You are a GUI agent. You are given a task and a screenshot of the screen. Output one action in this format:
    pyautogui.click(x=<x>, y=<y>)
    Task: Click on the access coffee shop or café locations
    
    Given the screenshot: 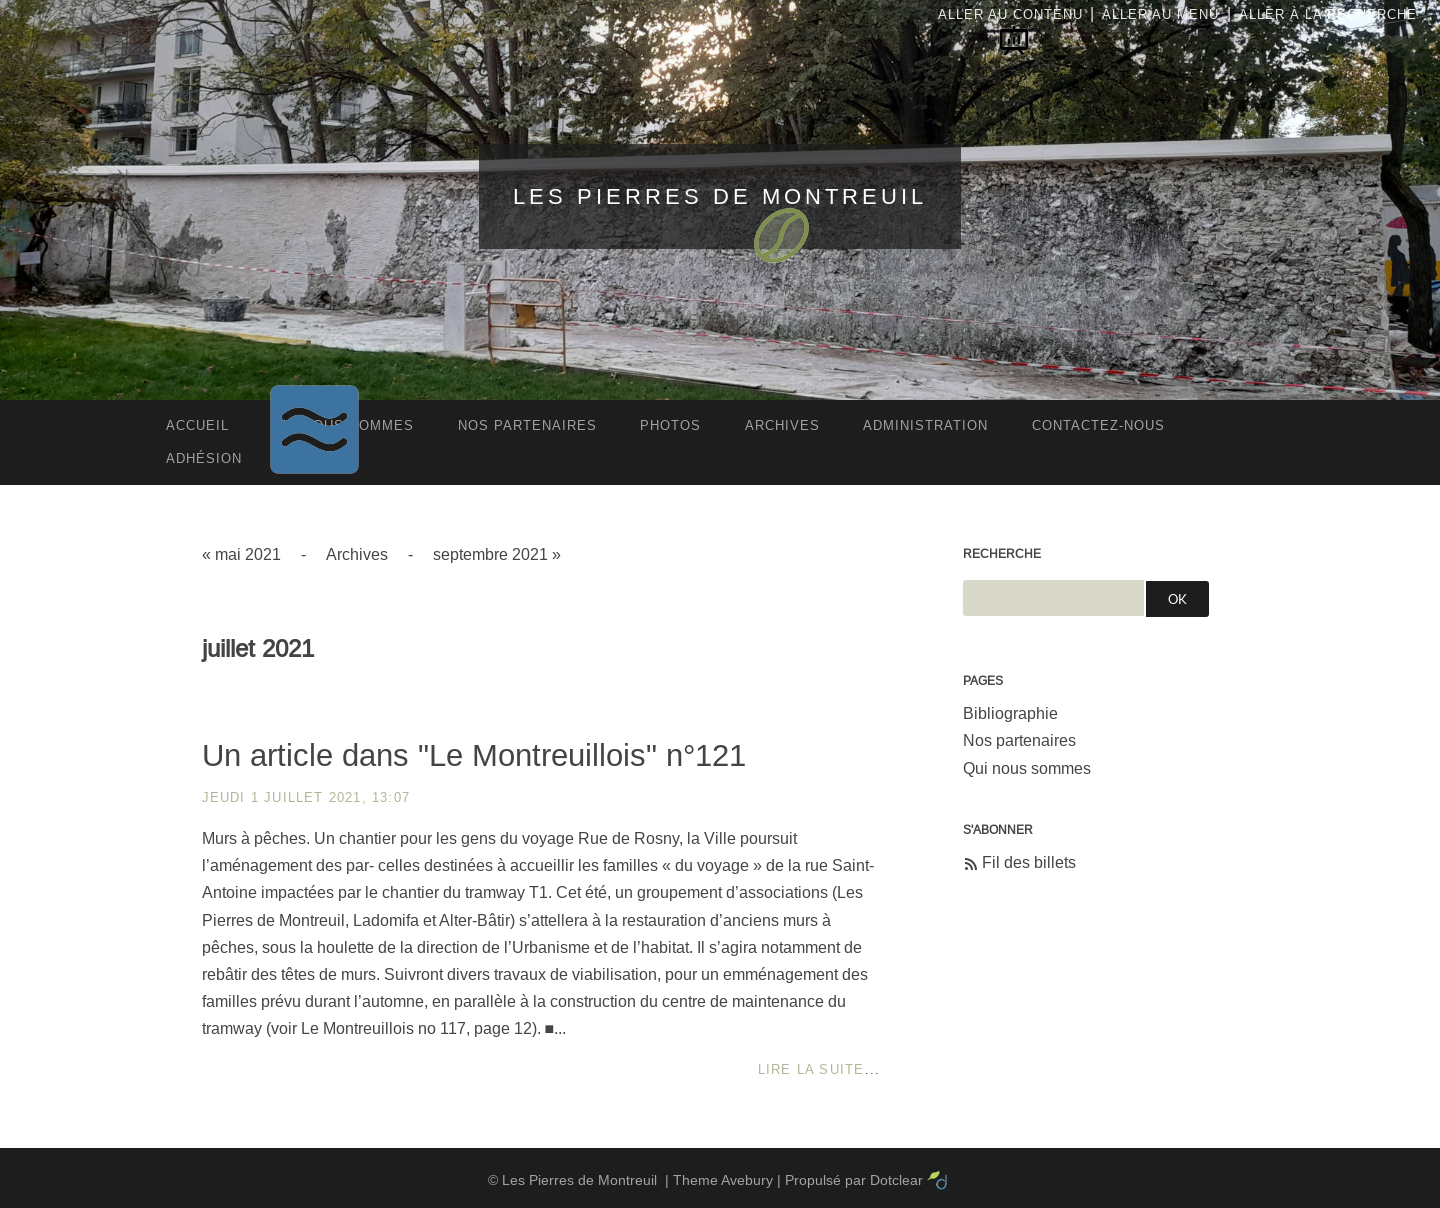 What is the action you would take?
    pyautogui.click(x=781, y=235)
    